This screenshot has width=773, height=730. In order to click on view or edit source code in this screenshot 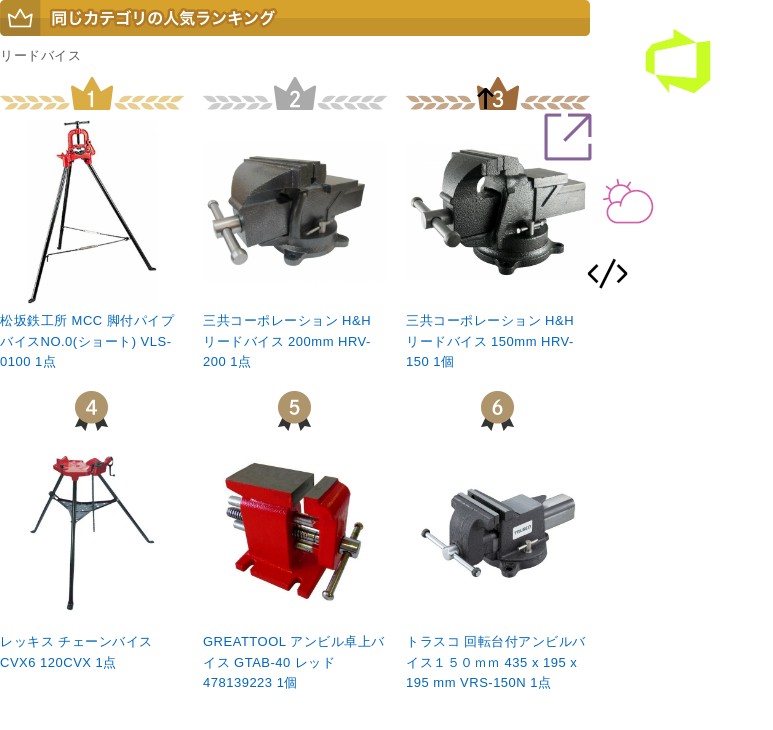, I will do `click(608, 273)`.